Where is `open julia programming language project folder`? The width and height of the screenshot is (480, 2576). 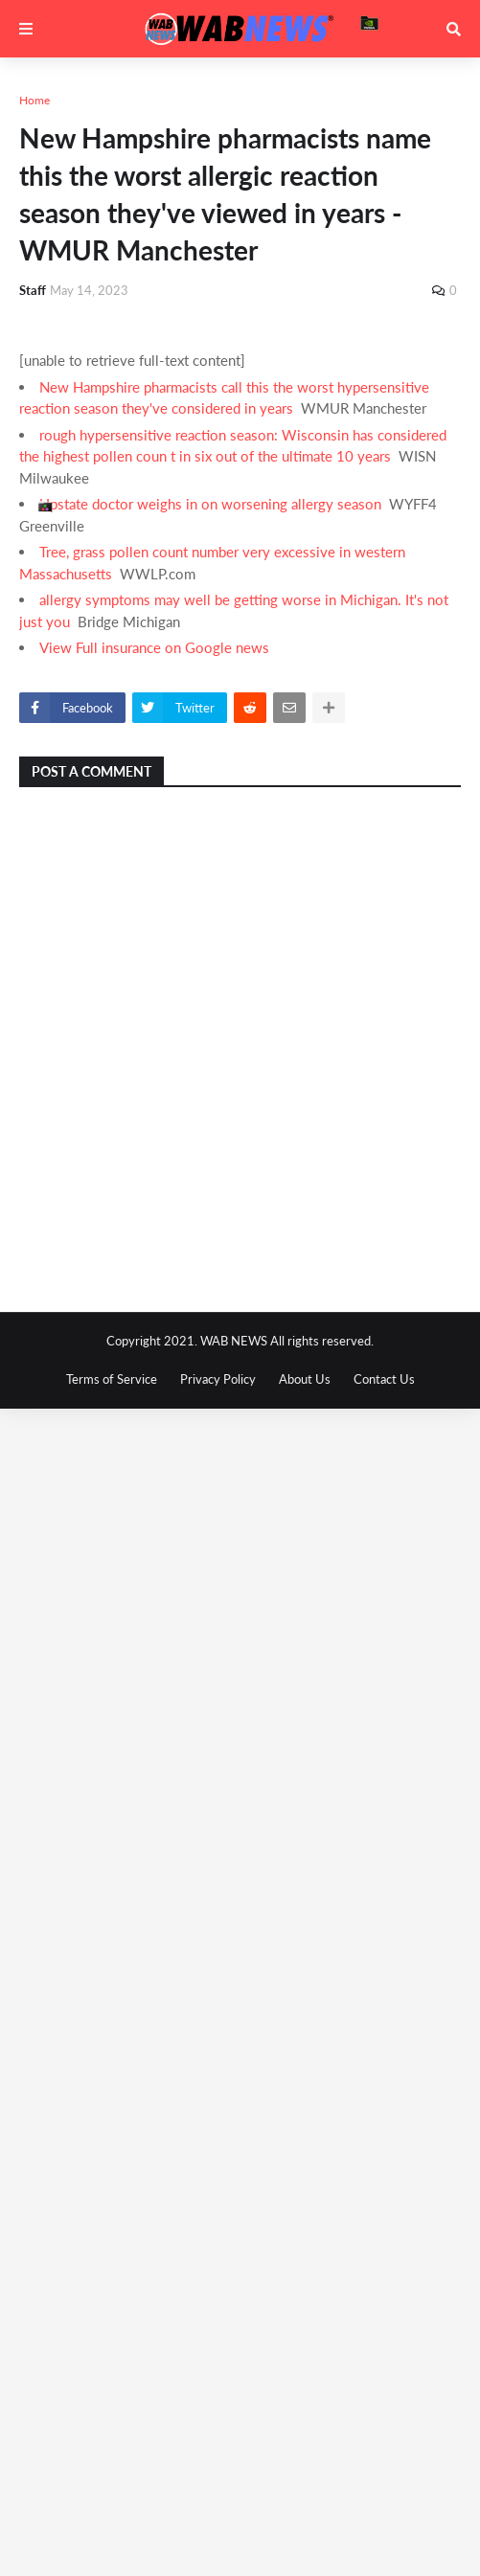 open julia programming language project folder is located at coordinates (45, 507).